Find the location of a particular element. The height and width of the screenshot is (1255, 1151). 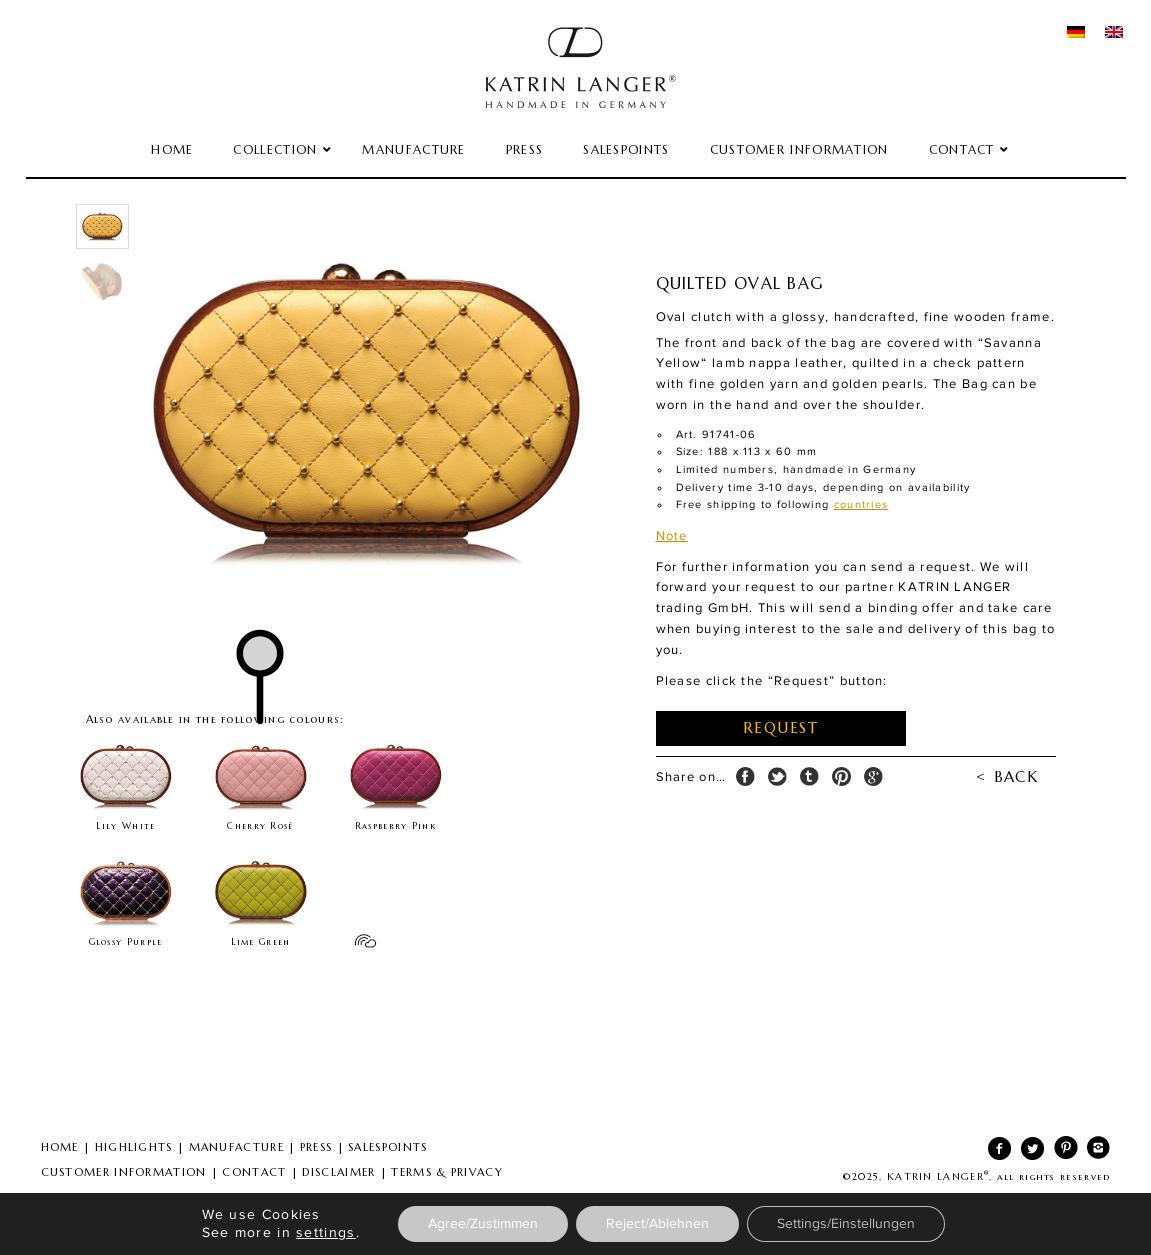

view weather conditions is located at coordinates (365, 940).